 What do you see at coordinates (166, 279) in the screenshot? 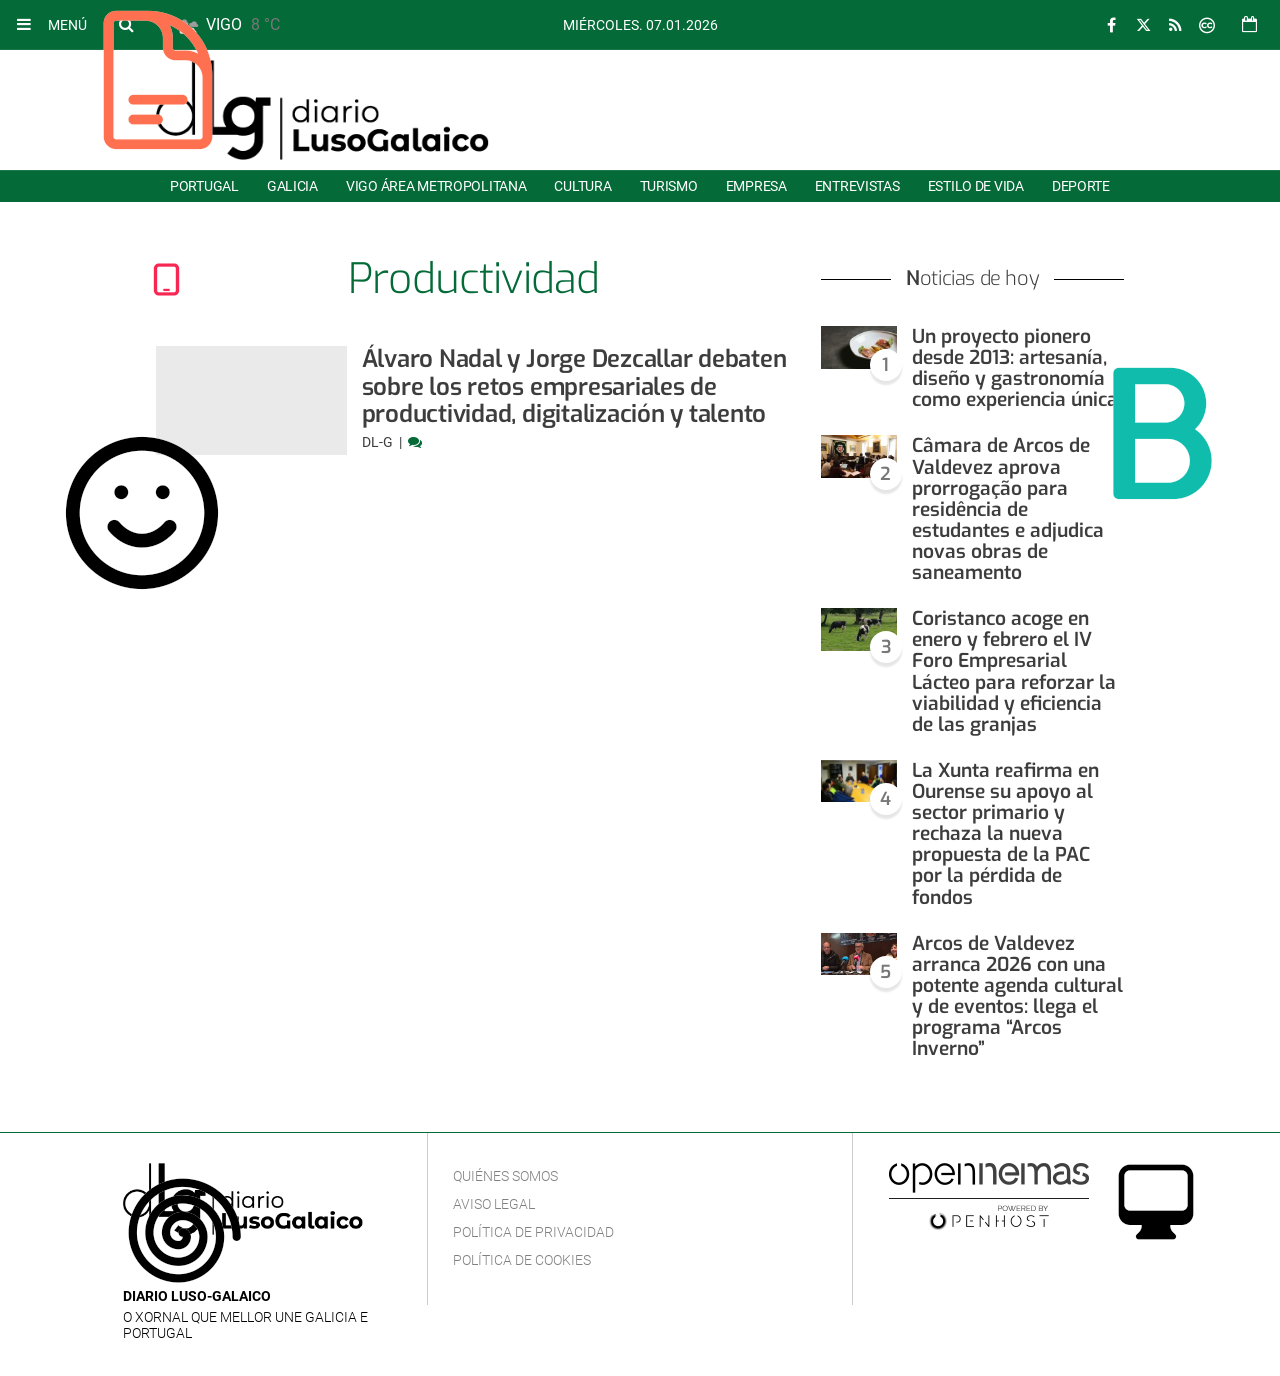
I see `switch to tablet view or layout` at bounding box center [166, 279].